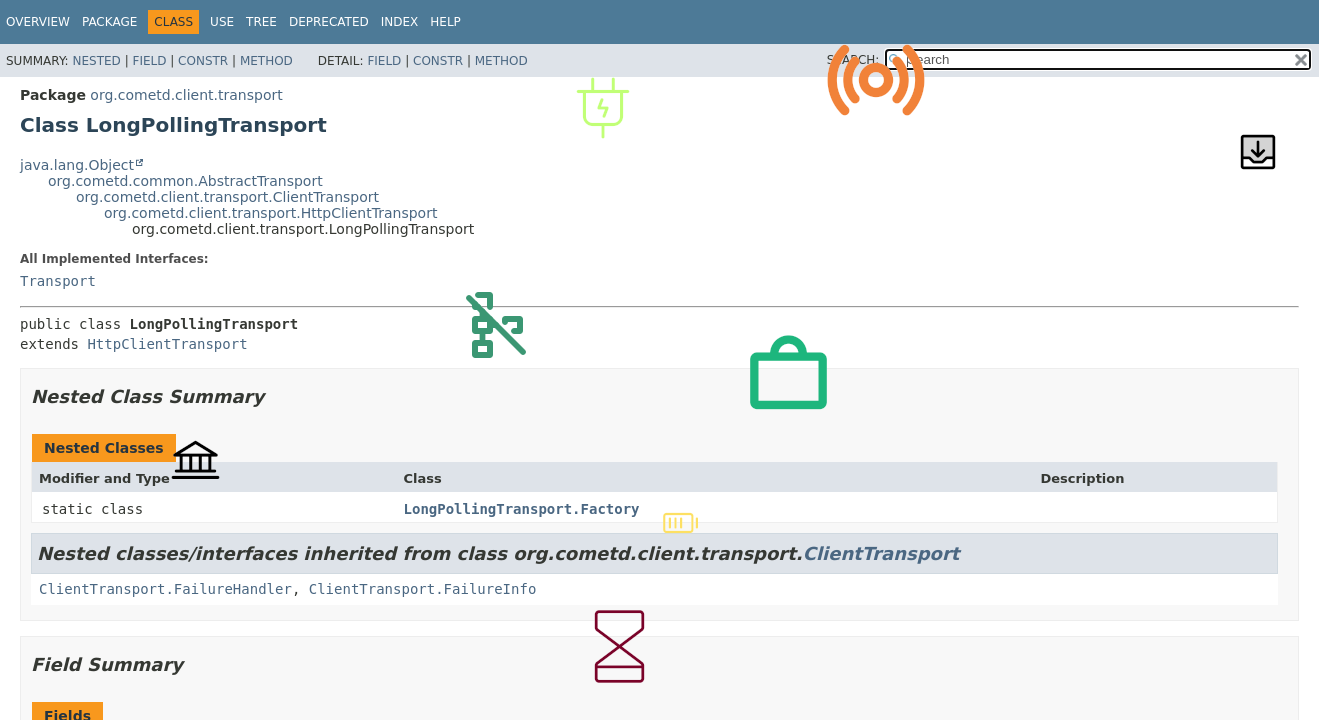 This screenshot has height=720, width=1319. Describe the element at coordinates (619, 646) in the screenshot. I see `indicates time is running low` at that location.